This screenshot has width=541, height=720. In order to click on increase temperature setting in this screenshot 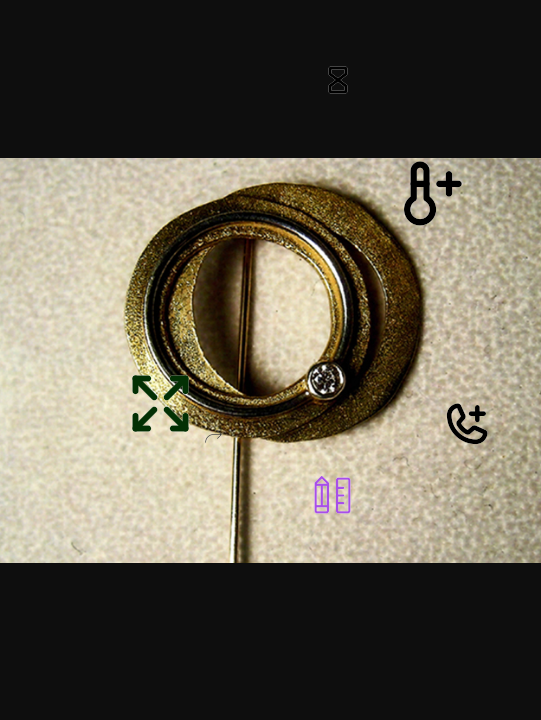, I will do `click(426, 193)`.